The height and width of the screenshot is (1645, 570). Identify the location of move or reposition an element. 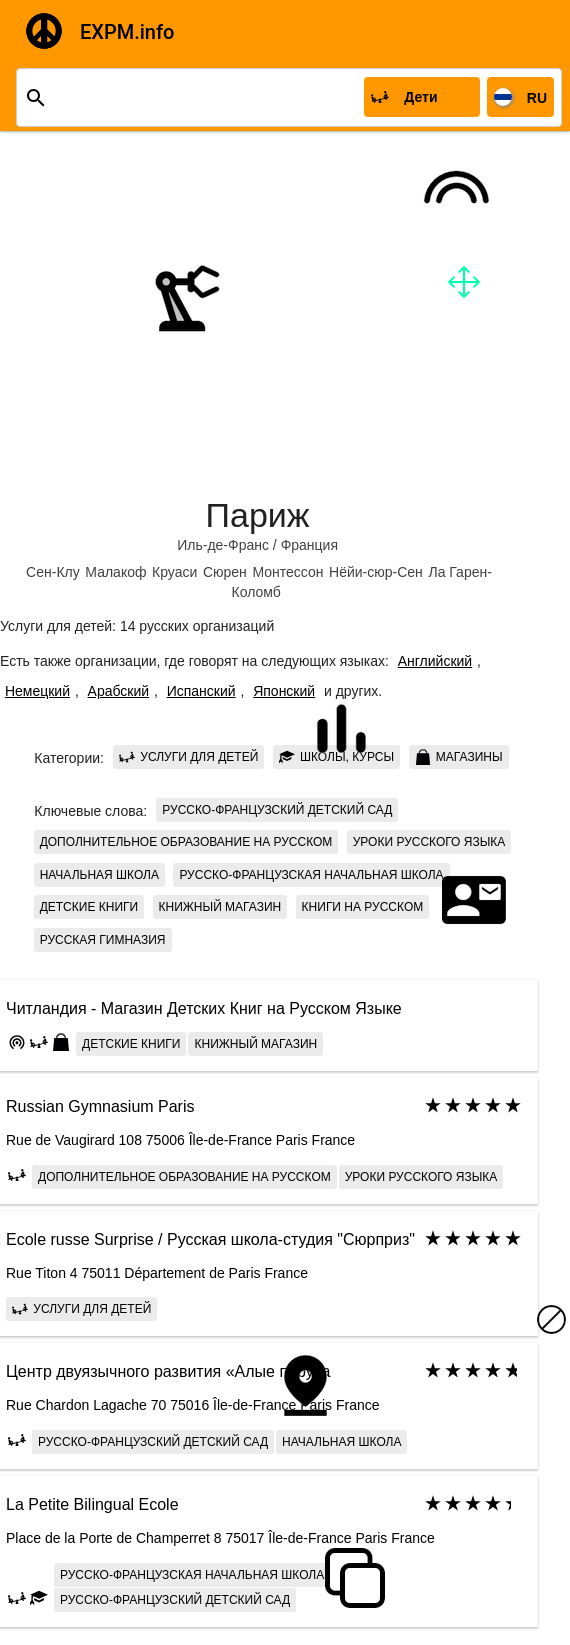
(464, 282).